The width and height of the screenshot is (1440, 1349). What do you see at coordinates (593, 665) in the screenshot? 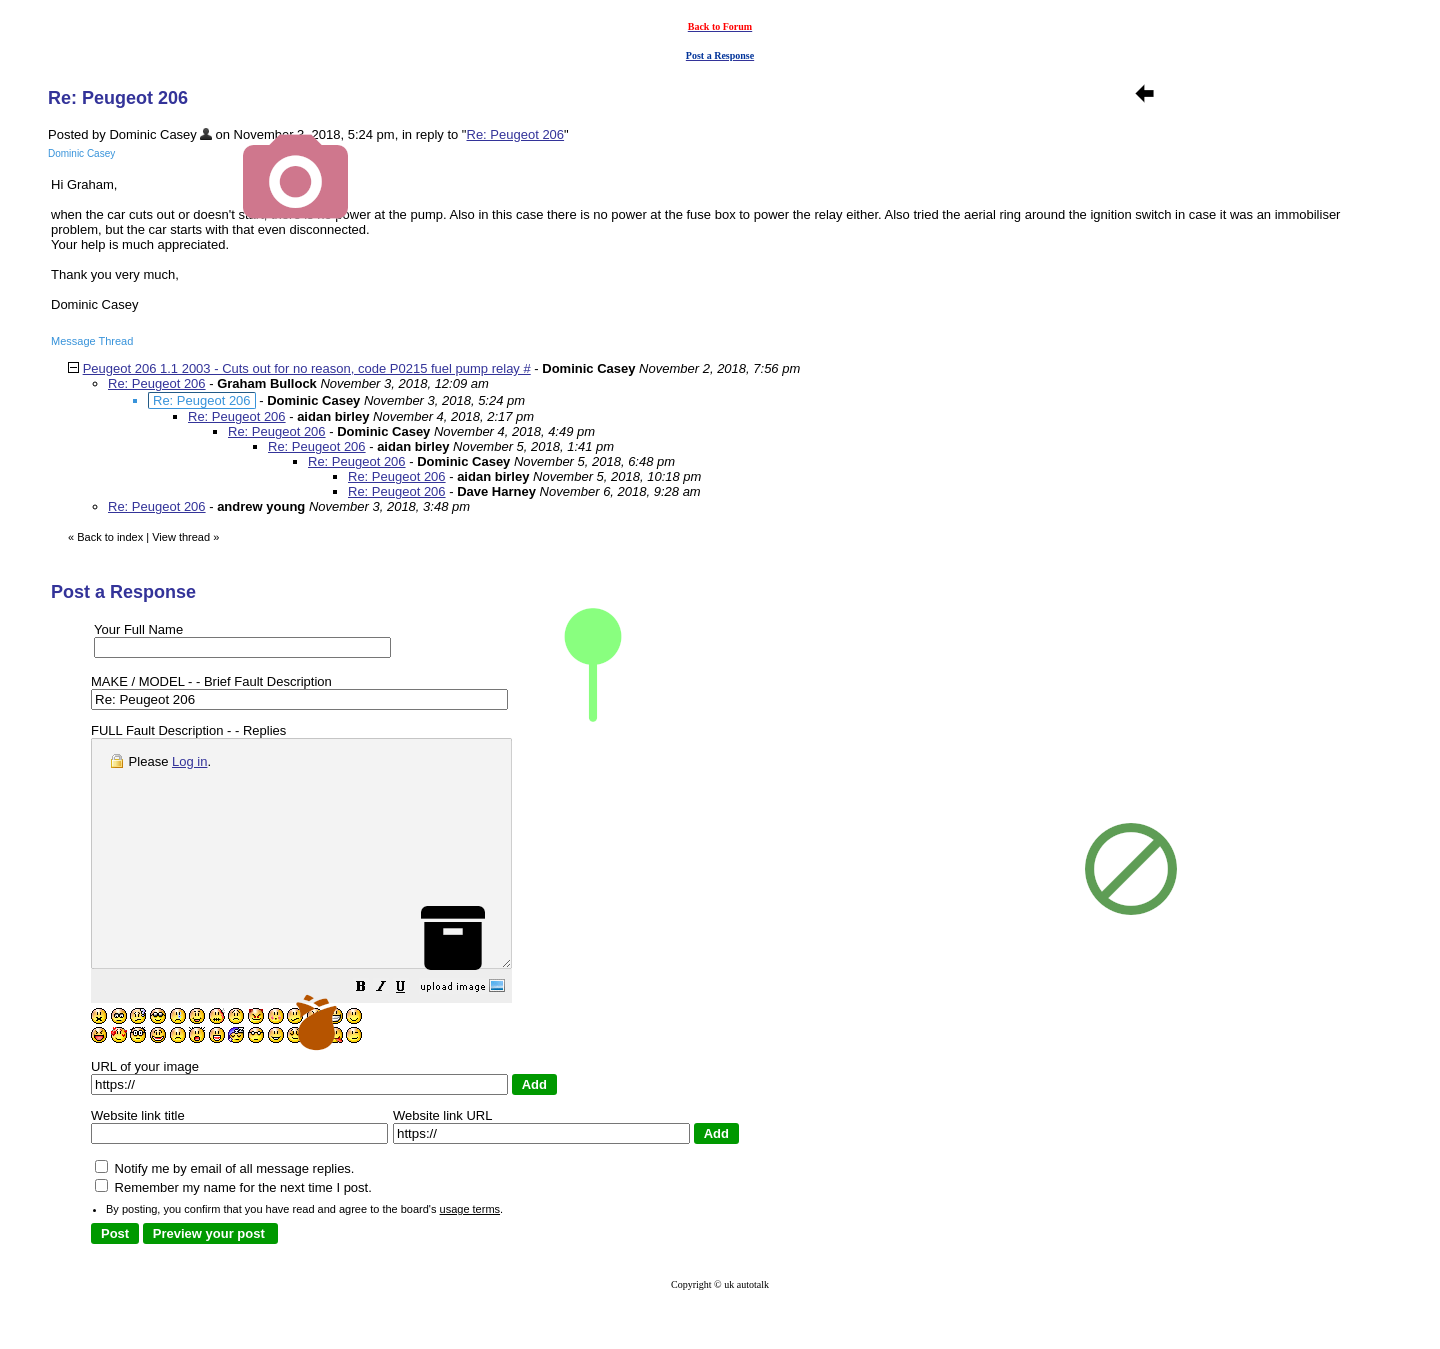
I see `mark a location on the map` at bounding box center [593, 665].